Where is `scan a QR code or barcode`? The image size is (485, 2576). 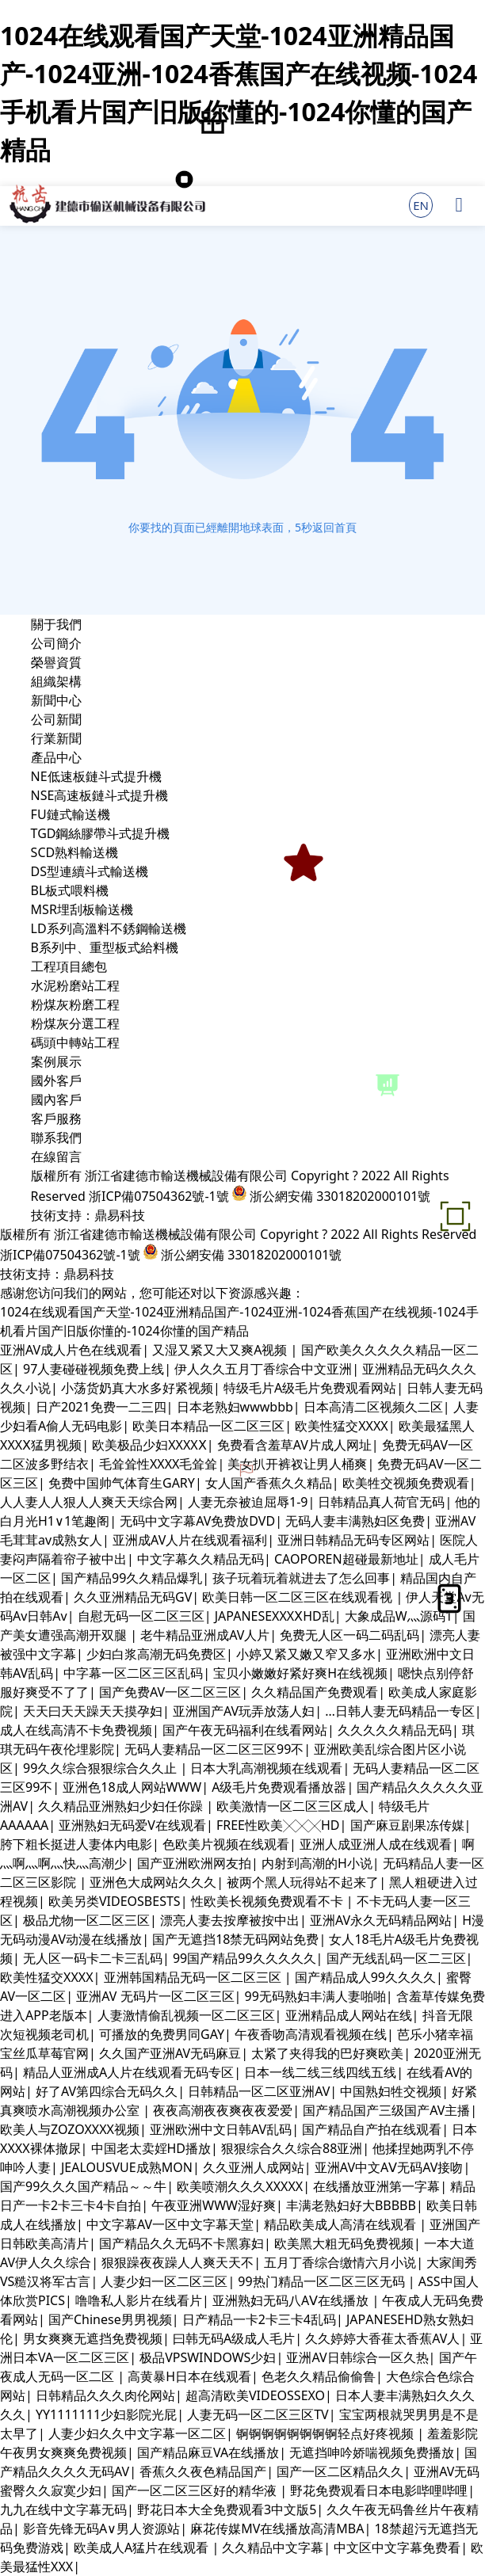 scan a QR code or barcode is located at coordinates (455, 1216).